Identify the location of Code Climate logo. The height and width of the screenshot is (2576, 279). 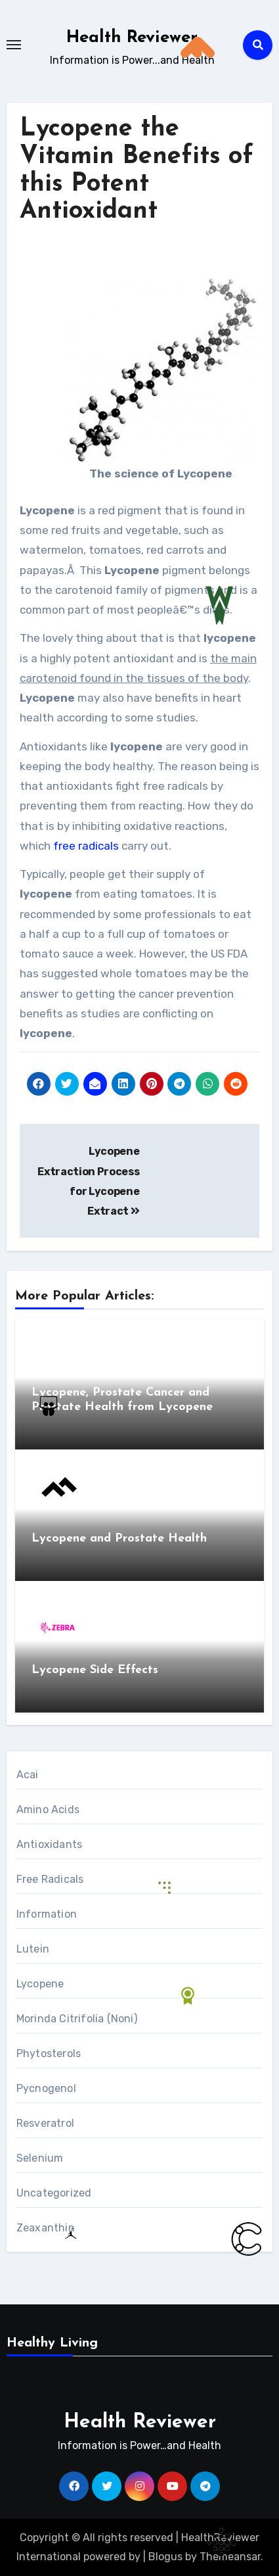
(59, 1487).